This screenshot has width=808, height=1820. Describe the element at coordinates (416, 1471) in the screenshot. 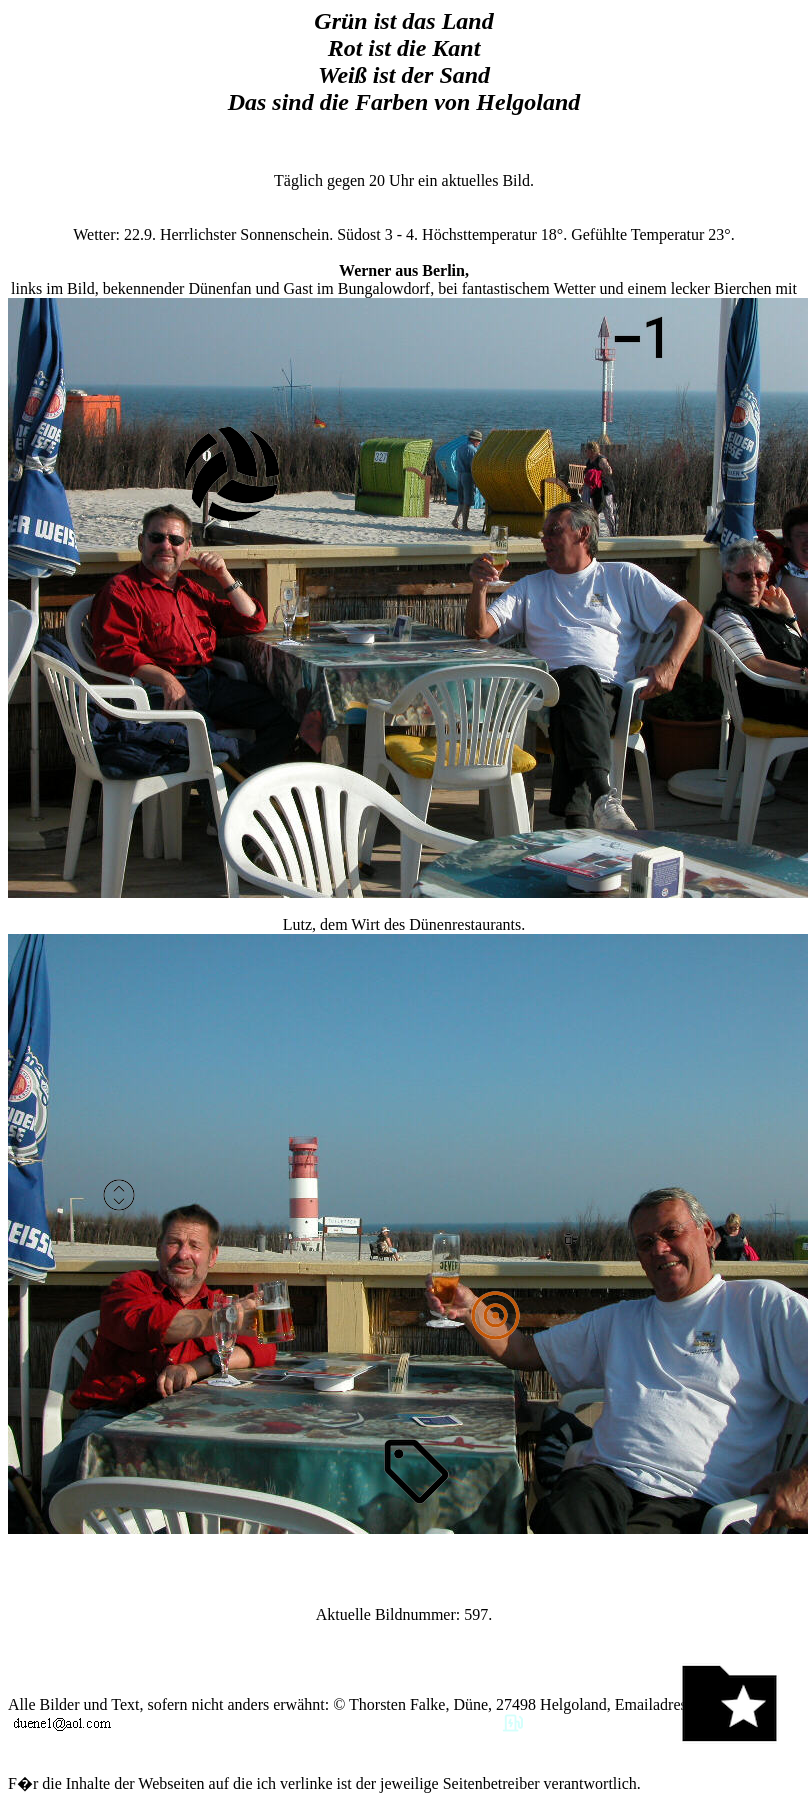

I see `add or view tags for an item` at that location.